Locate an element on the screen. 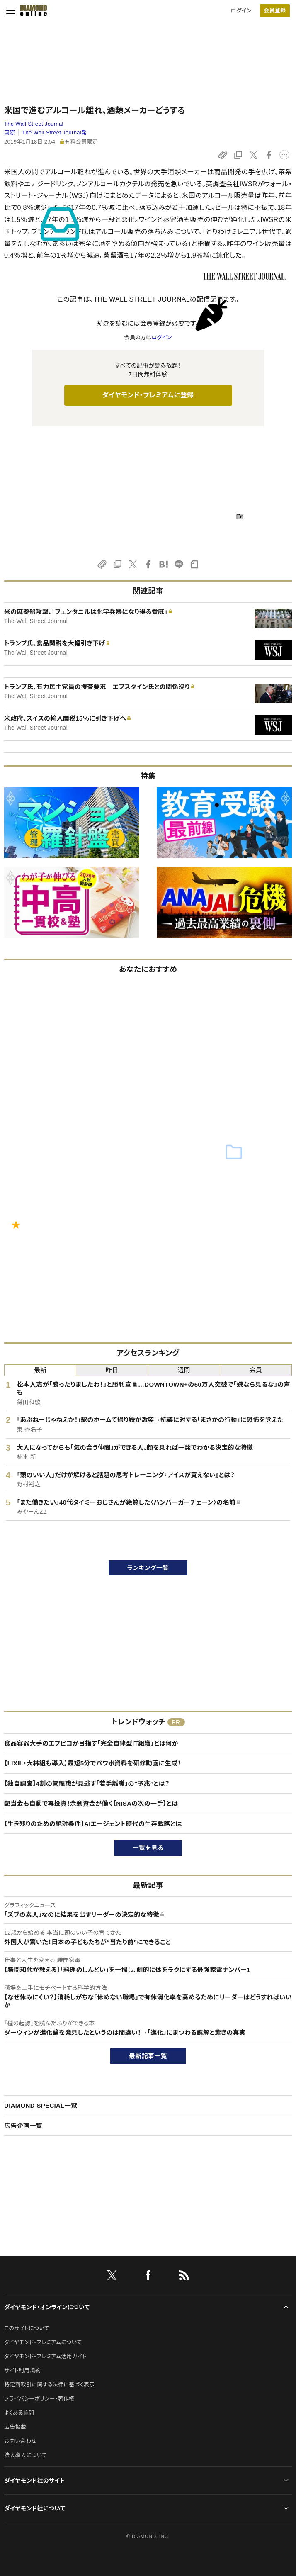 This screenshot has height=2576, width=296. view your inbox is located at coordinates (60, 224).